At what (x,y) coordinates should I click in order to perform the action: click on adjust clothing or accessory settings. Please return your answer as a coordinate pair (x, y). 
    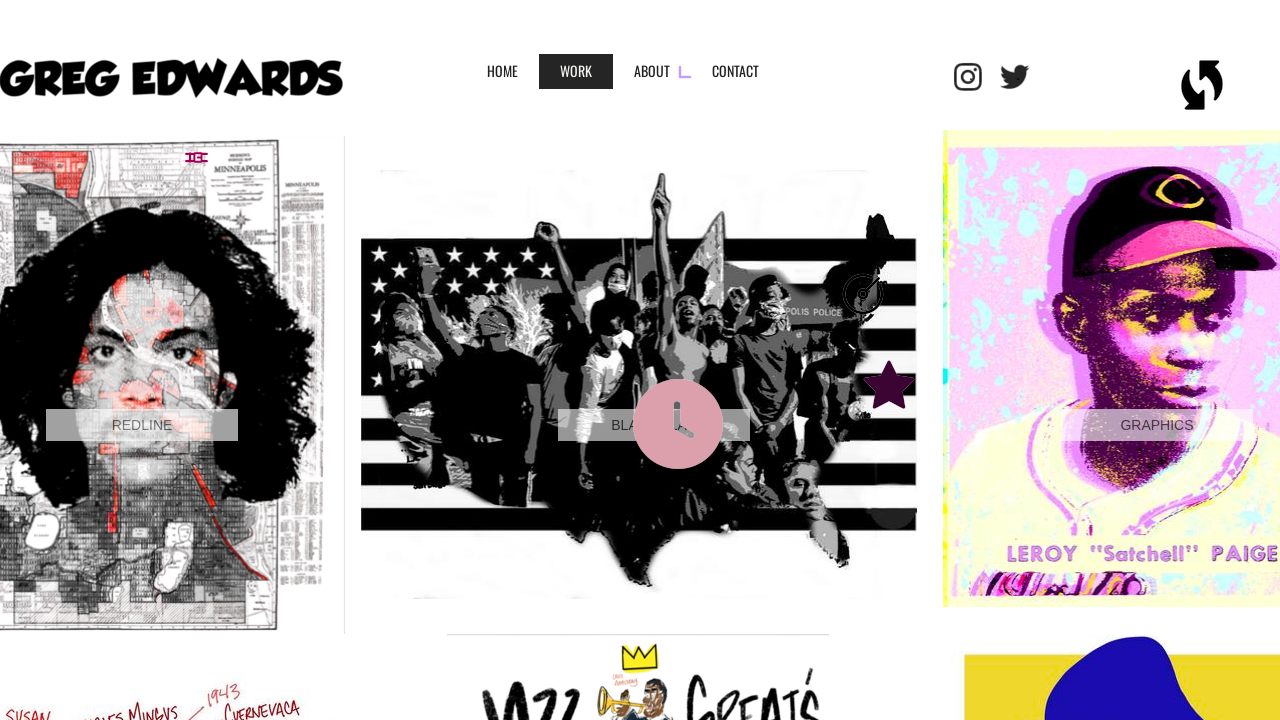
    Looking at the image, I should click on (196, 157).